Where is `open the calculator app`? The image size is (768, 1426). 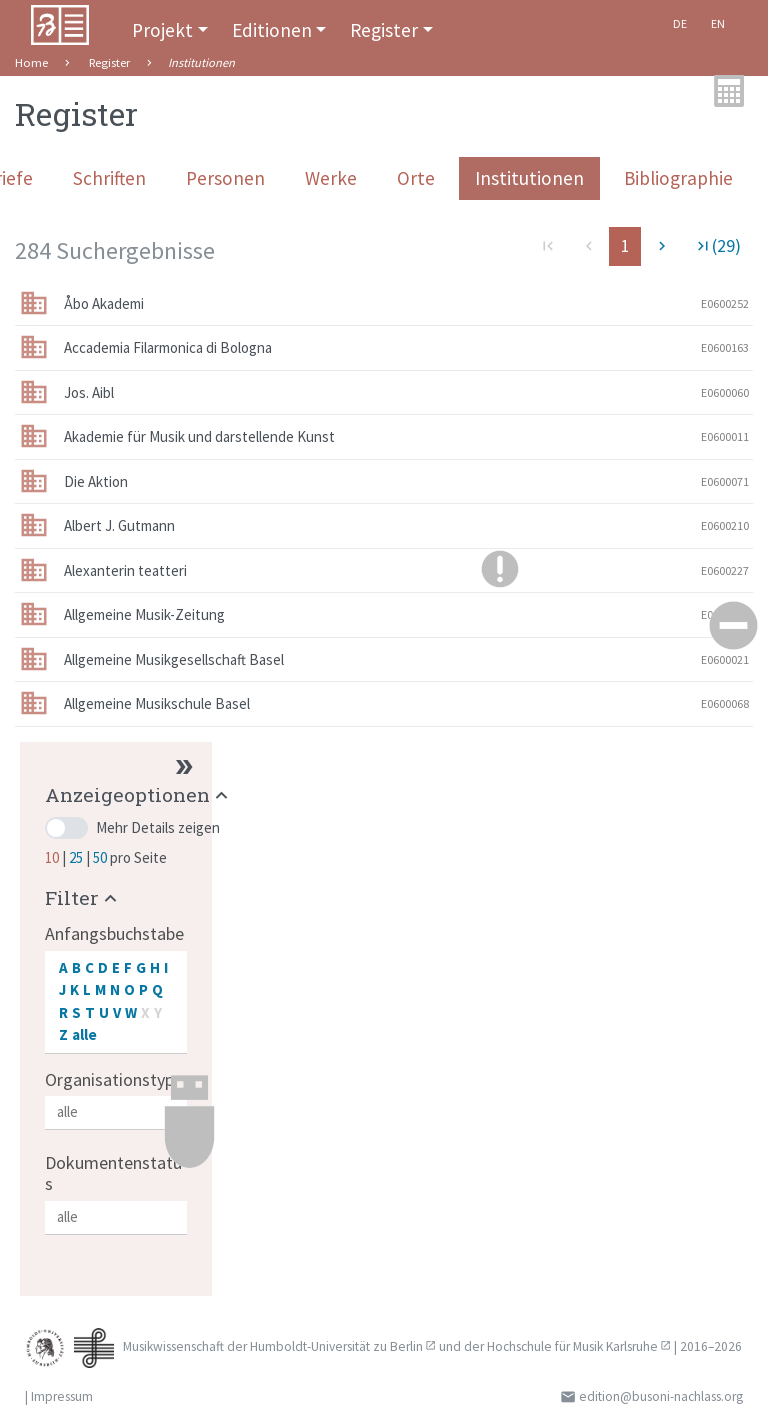 open the calculator app is located at coordinates (728, 91).